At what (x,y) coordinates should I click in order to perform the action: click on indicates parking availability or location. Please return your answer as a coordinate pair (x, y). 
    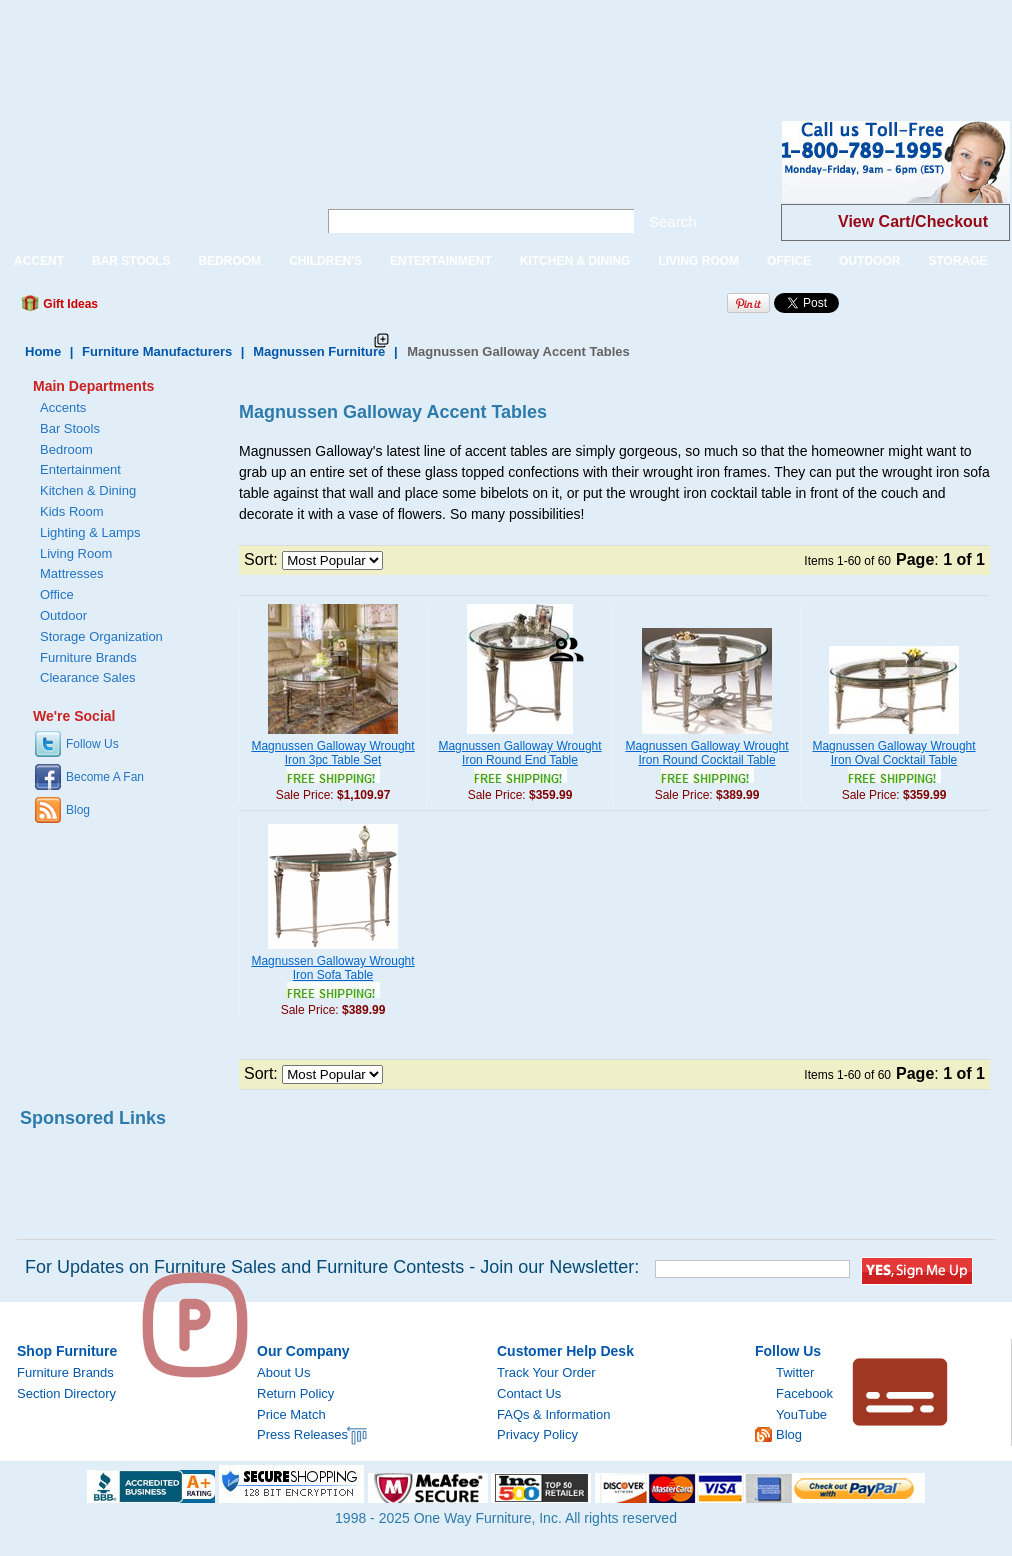
    Looking at the image, I should click on (195, 1325).